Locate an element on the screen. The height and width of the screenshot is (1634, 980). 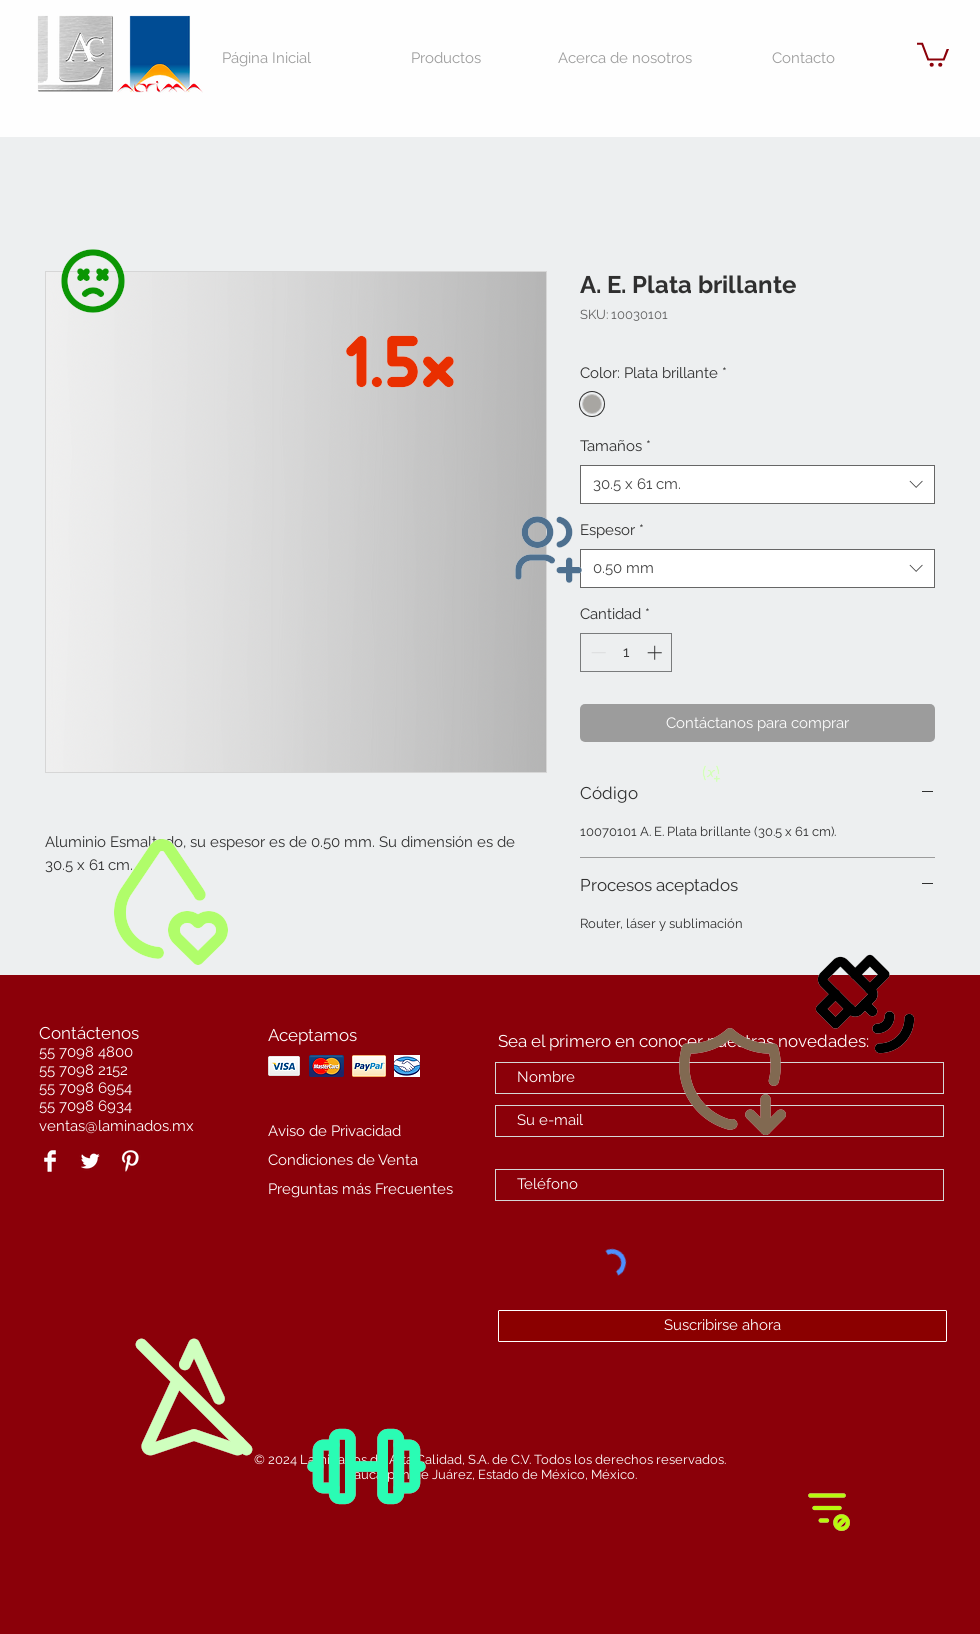
indicates an error or system failure is located at coordinates (93, 281).